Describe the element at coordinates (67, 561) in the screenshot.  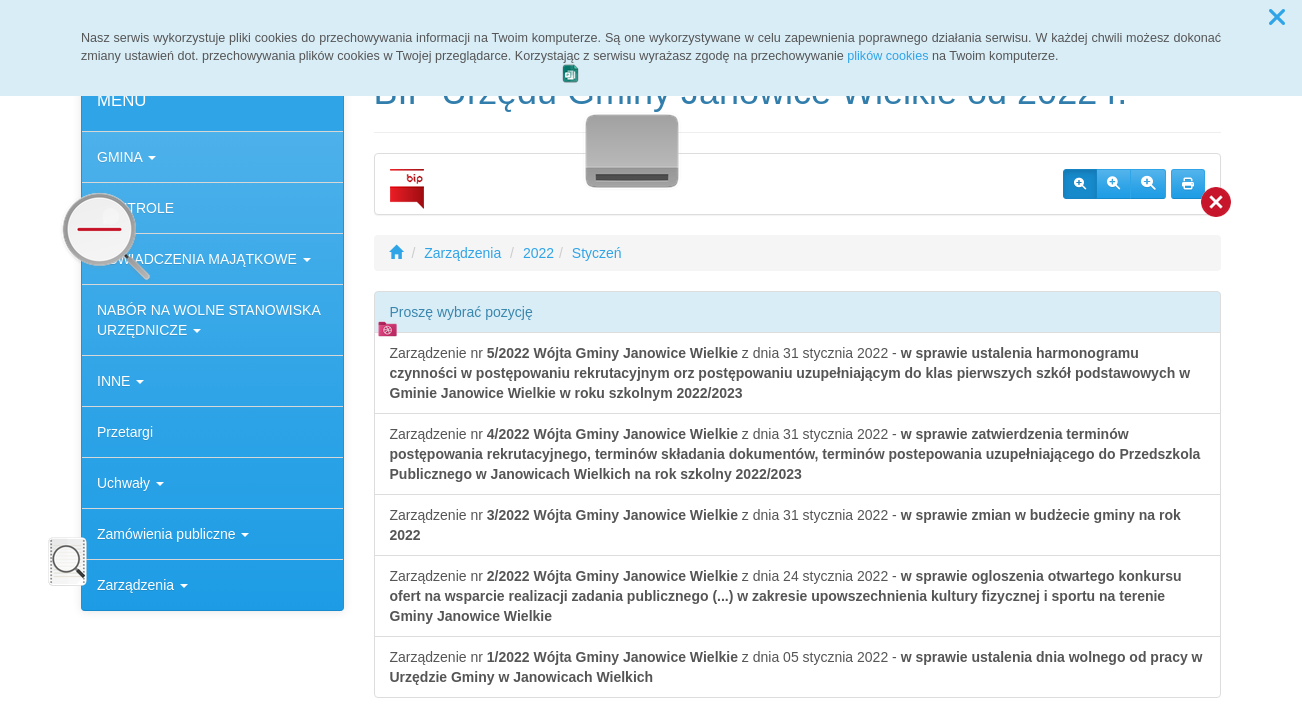
I see `open system logs viewer` at that location.